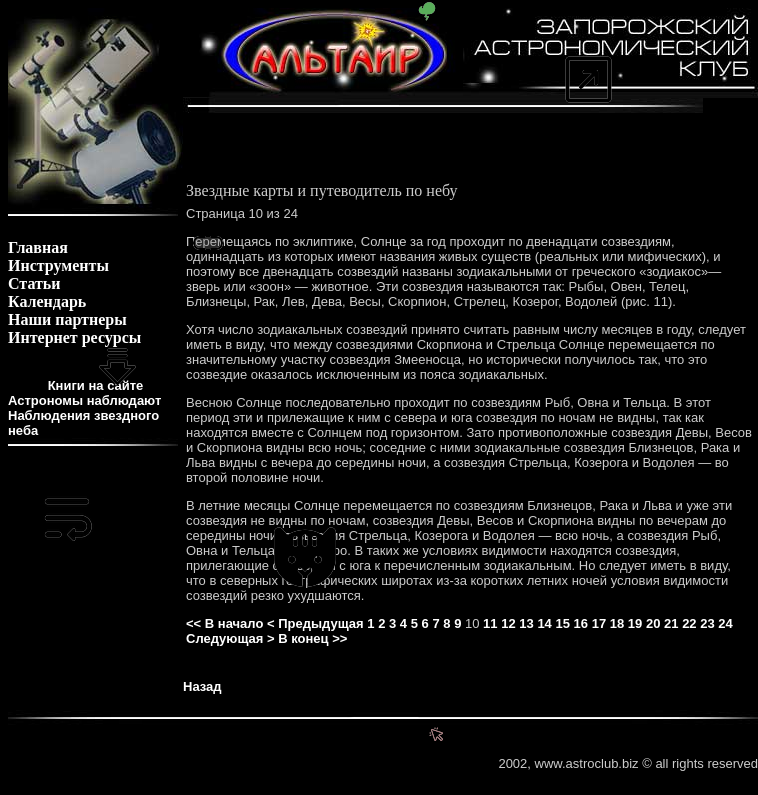 Image resolution: width=758 pixels, height=795 pixels. Describe the element at coordinates (437, 735) in the screenshot. I see `click or tap to interact` at that location.